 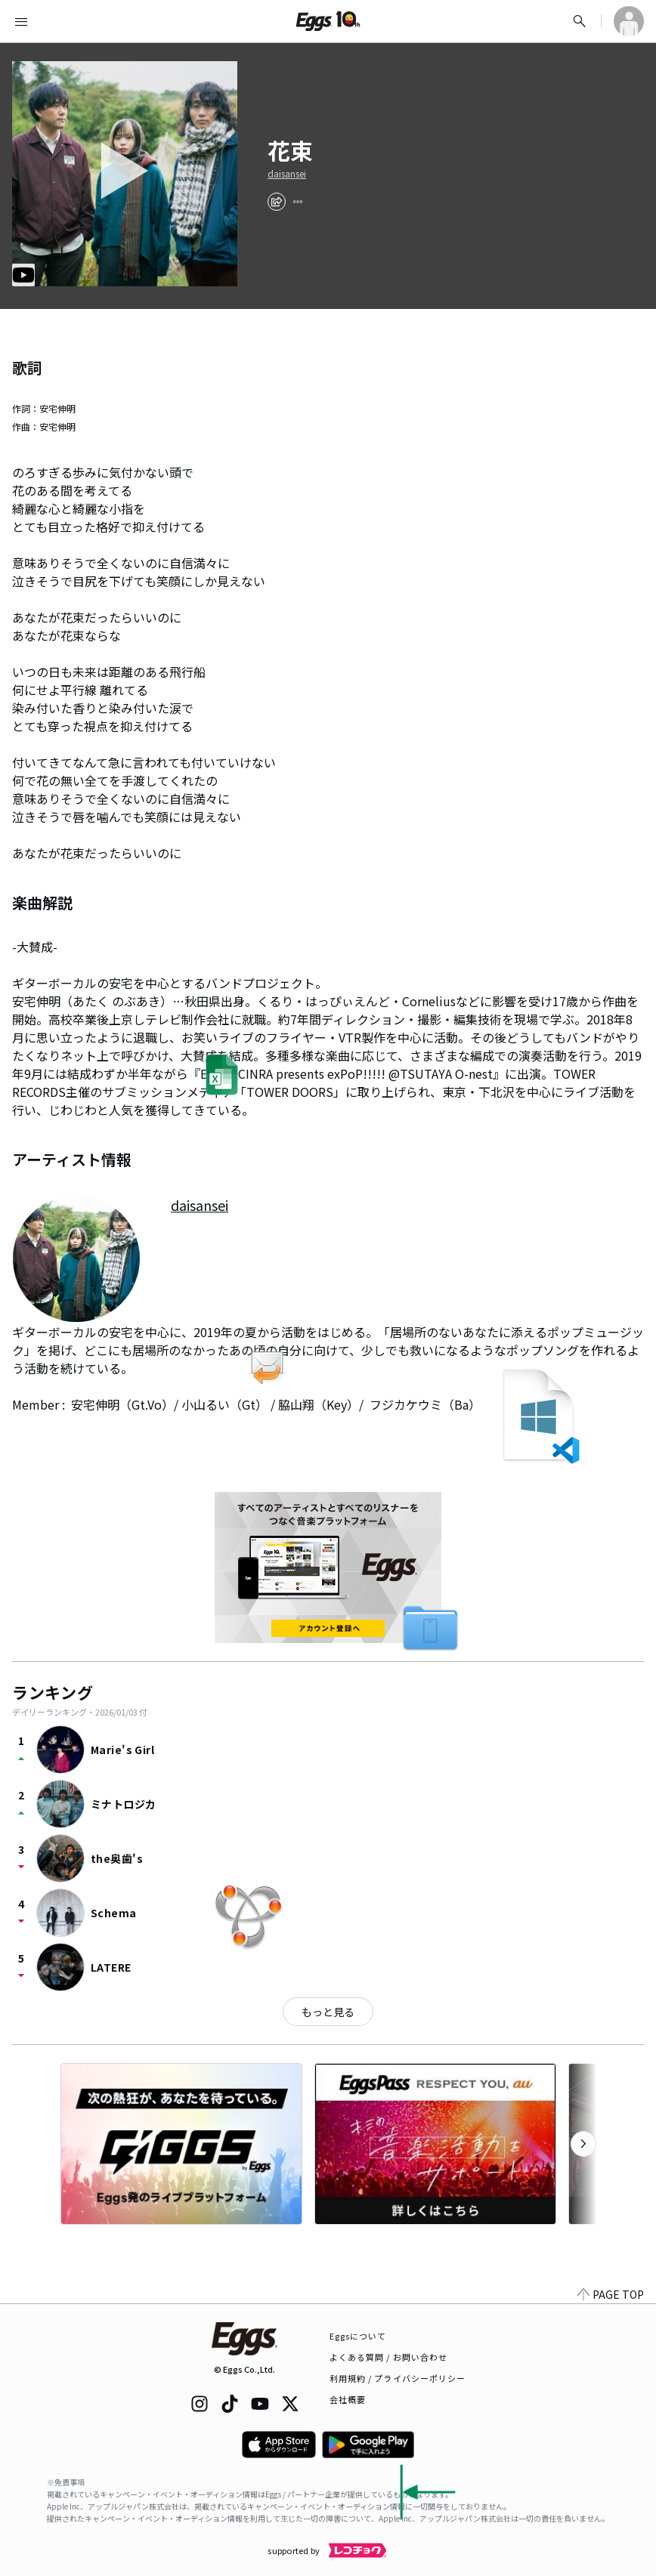 I want to click on reply to the sender of this email, so click(x=267, y=1364).